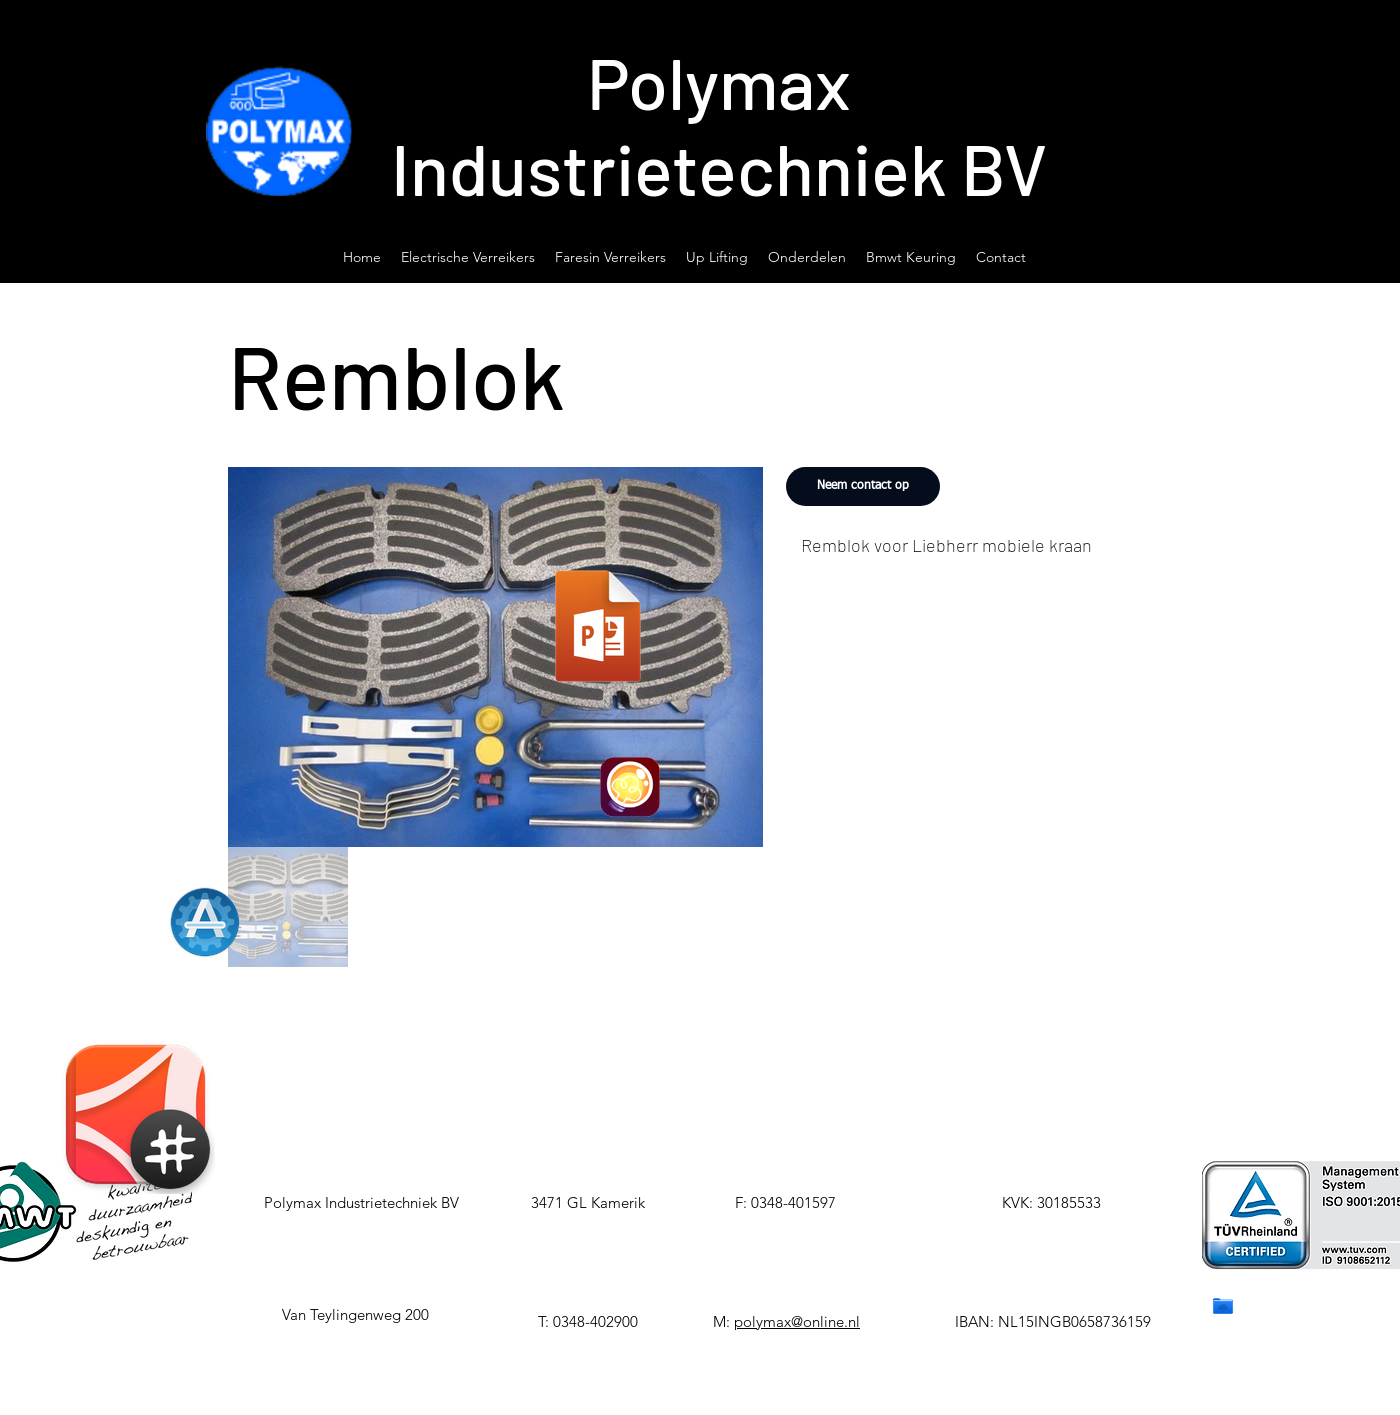 This screenshot has height=1415, width=1400. Describe the element at coordinates (1223, 1306) in the screenshot. I see `access cloud-synced files and folders` at that location.